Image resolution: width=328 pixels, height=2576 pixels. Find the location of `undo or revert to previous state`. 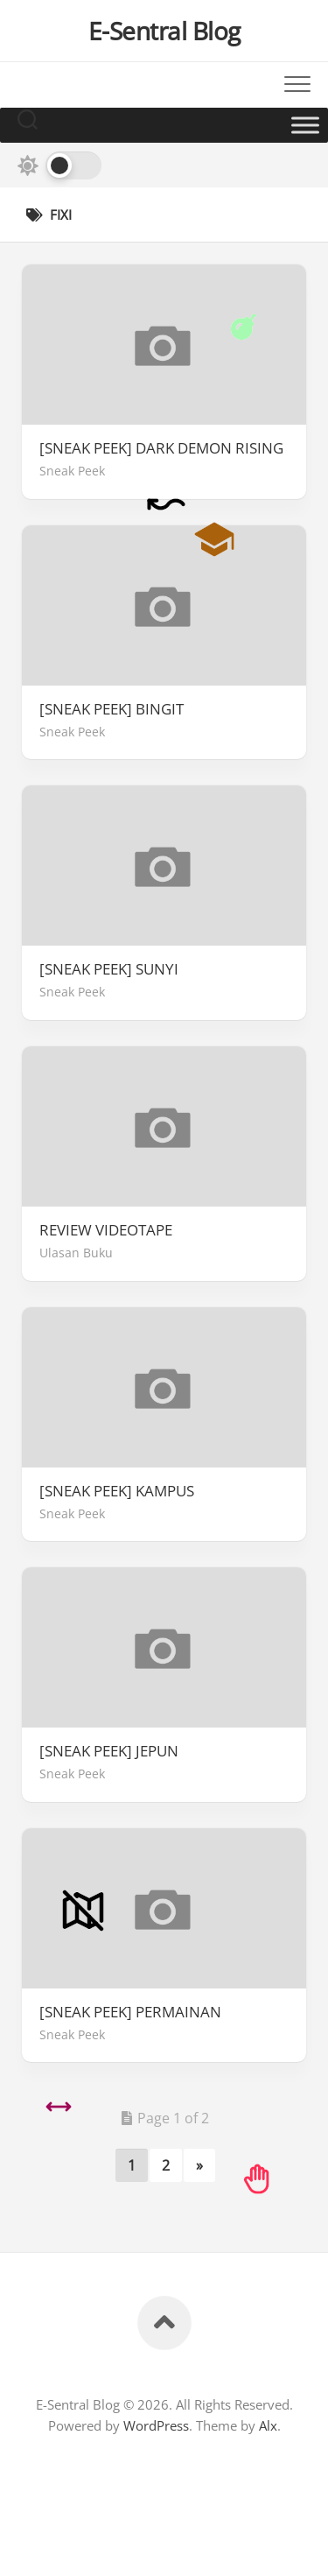

undo or revert to previous state is located at coordinates (166, 504).